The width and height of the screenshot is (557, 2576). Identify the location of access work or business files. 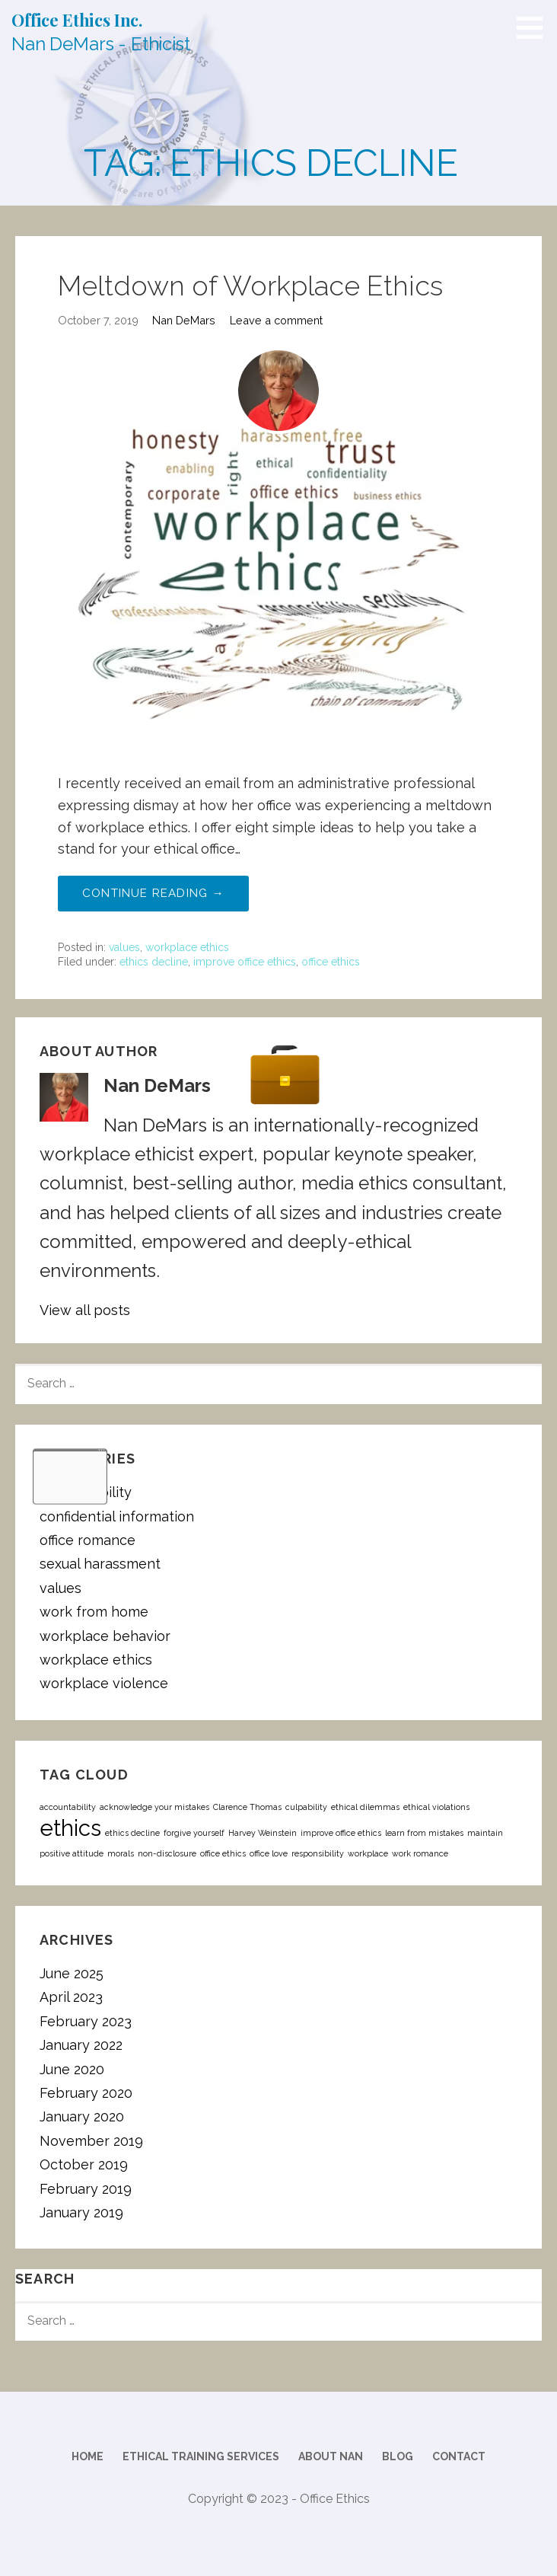
(285, 1074).